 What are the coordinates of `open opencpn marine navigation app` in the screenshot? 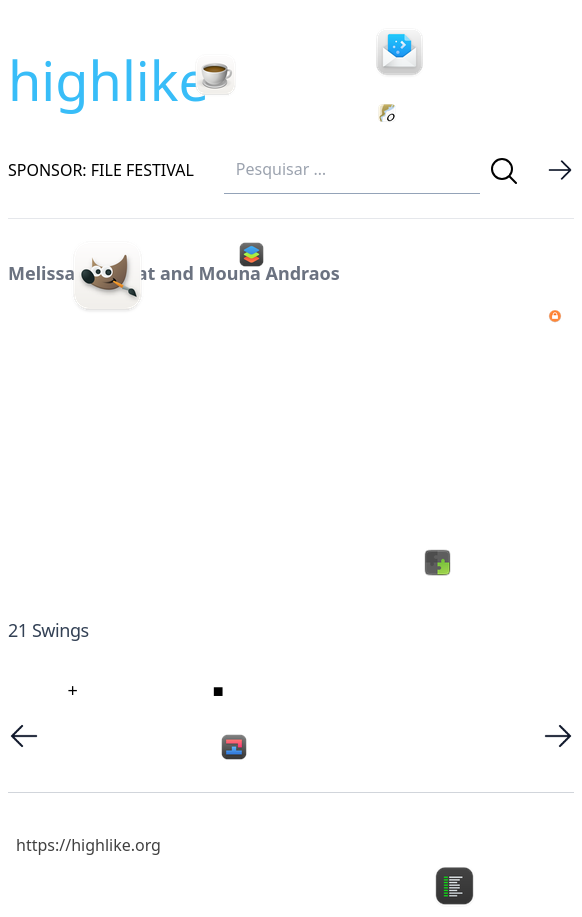 It's located at (387, 113).